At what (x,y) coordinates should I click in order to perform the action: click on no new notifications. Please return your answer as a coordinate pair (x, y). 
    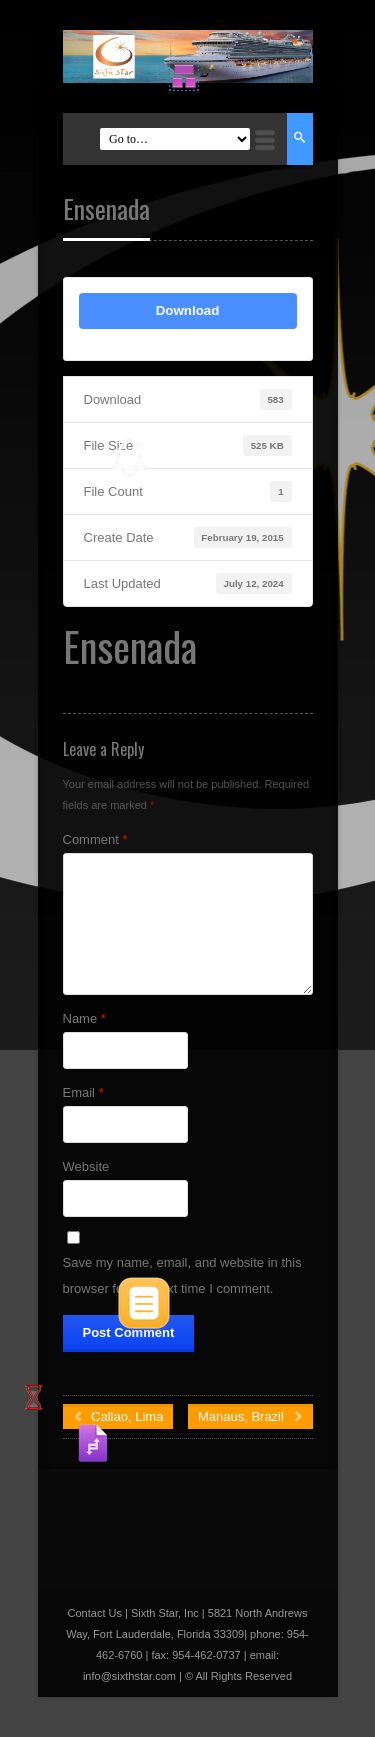
    Looking at the image, I should click on (129, 457).